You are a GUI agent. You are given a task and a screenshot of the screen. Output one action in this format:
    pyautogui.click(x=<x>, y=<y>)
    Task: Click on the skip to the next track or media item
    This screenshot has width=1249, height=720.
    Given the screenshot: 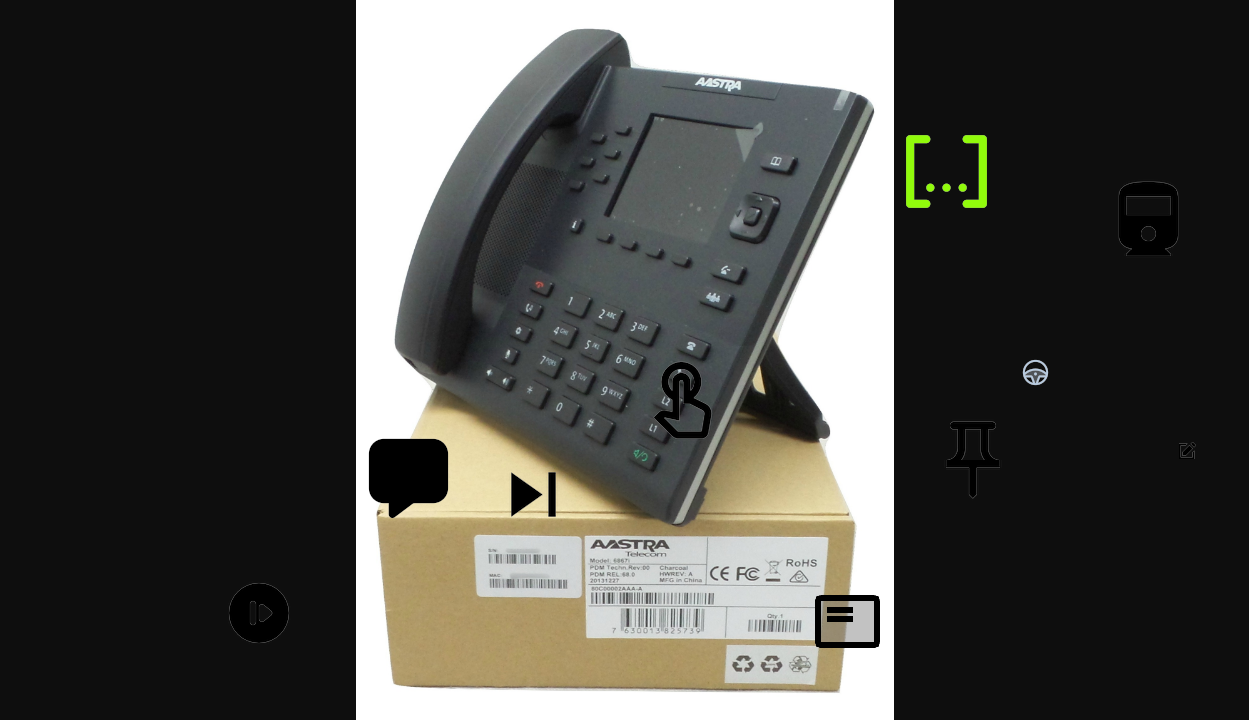 What is the action you would take?
    pyautogui.click(x=533, y=494)
    